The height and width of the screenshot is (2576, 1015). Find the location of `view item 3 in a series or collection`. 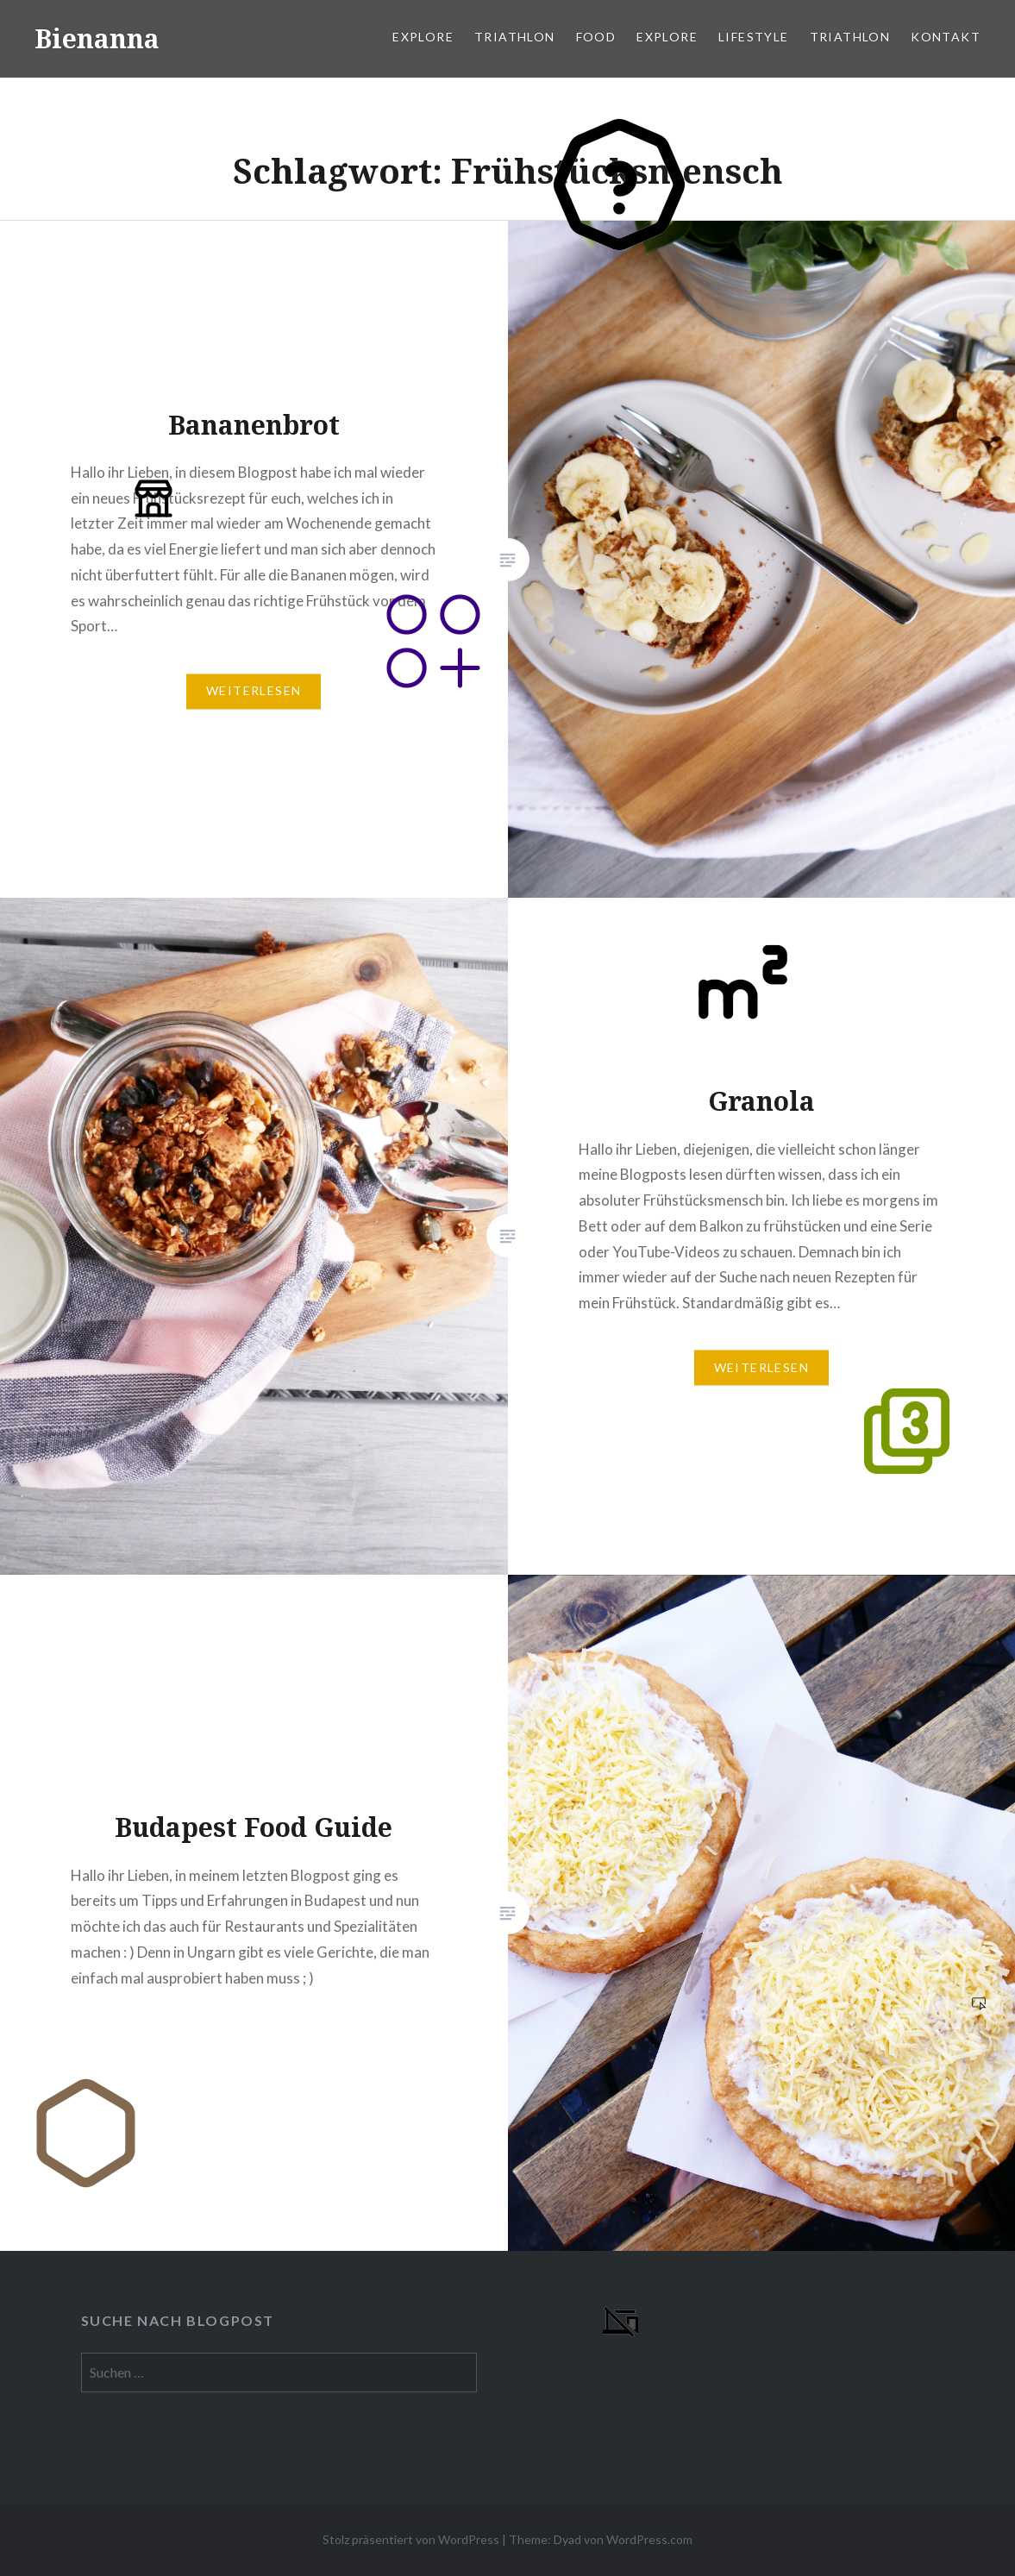

view item 3 in a series or collection is located at coordinates (906, 1431).